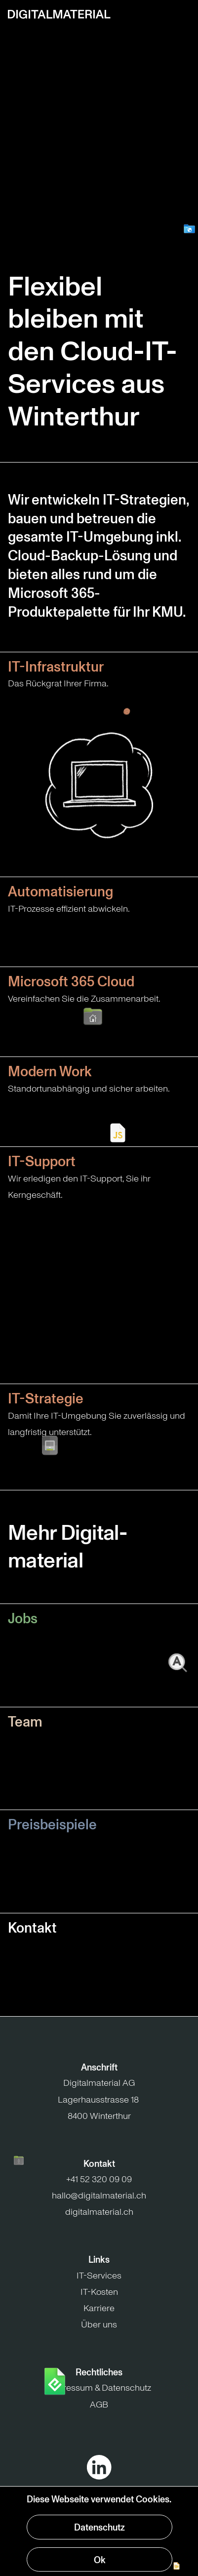 The width and height of the screenshot is (198, 2576). Describe the element at coordinates (176, 2566) in the screenshot. I see `open a vector graphics document` at that location.